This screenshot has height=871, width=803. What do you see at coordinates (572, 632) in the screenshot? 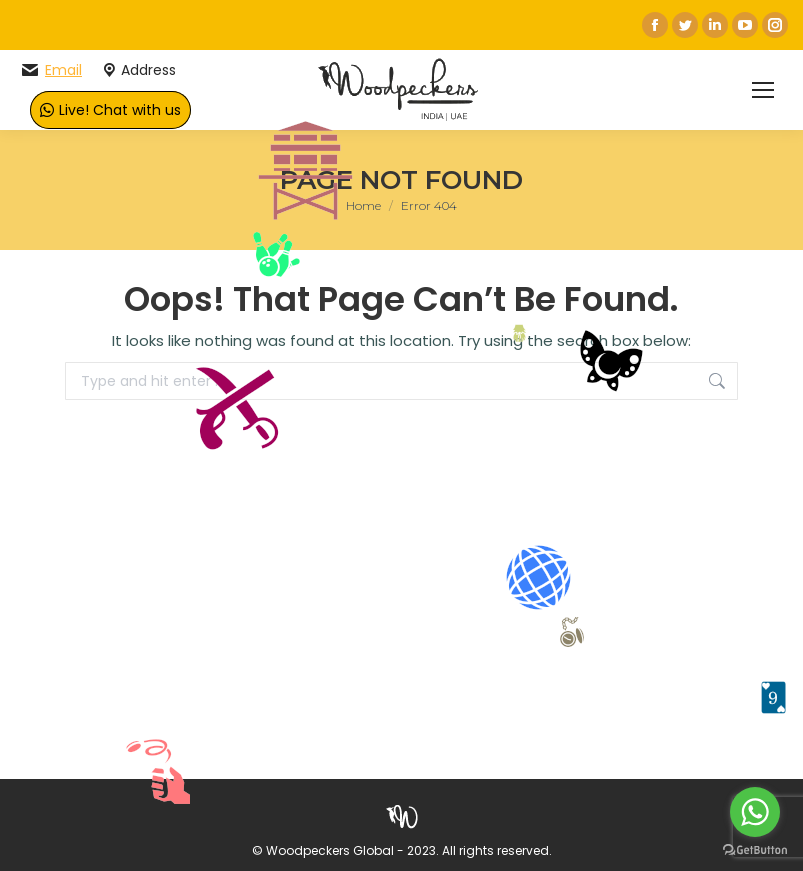
I see `view elapsed game time or timer` at bounding box center [572, 632].